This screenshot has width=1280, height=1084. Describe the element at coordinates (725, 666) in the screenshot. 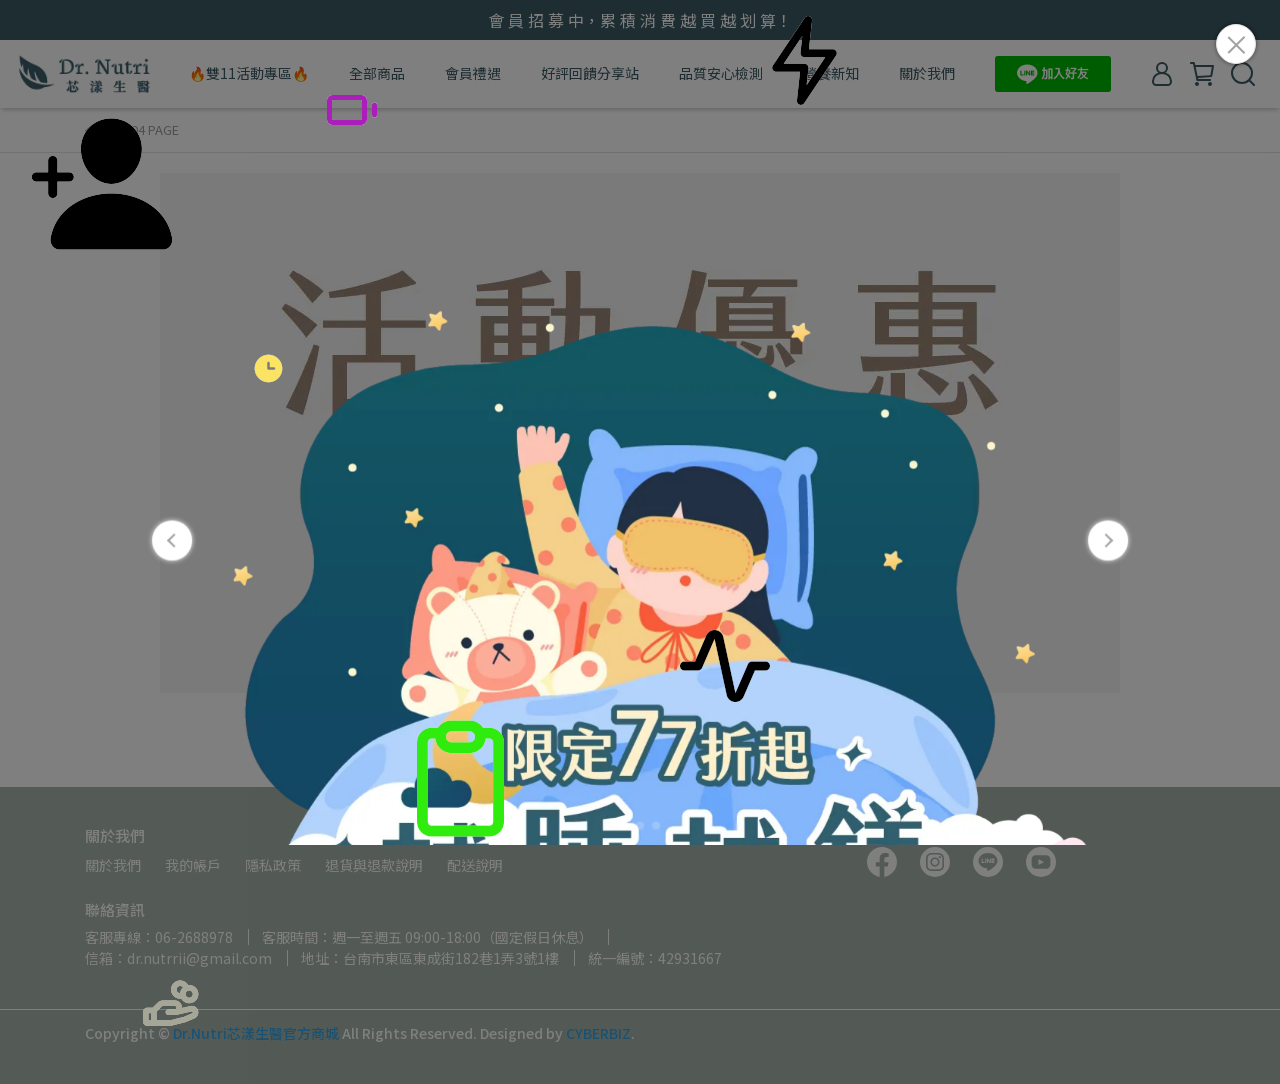

I see `view activity or health metrics` at that location.